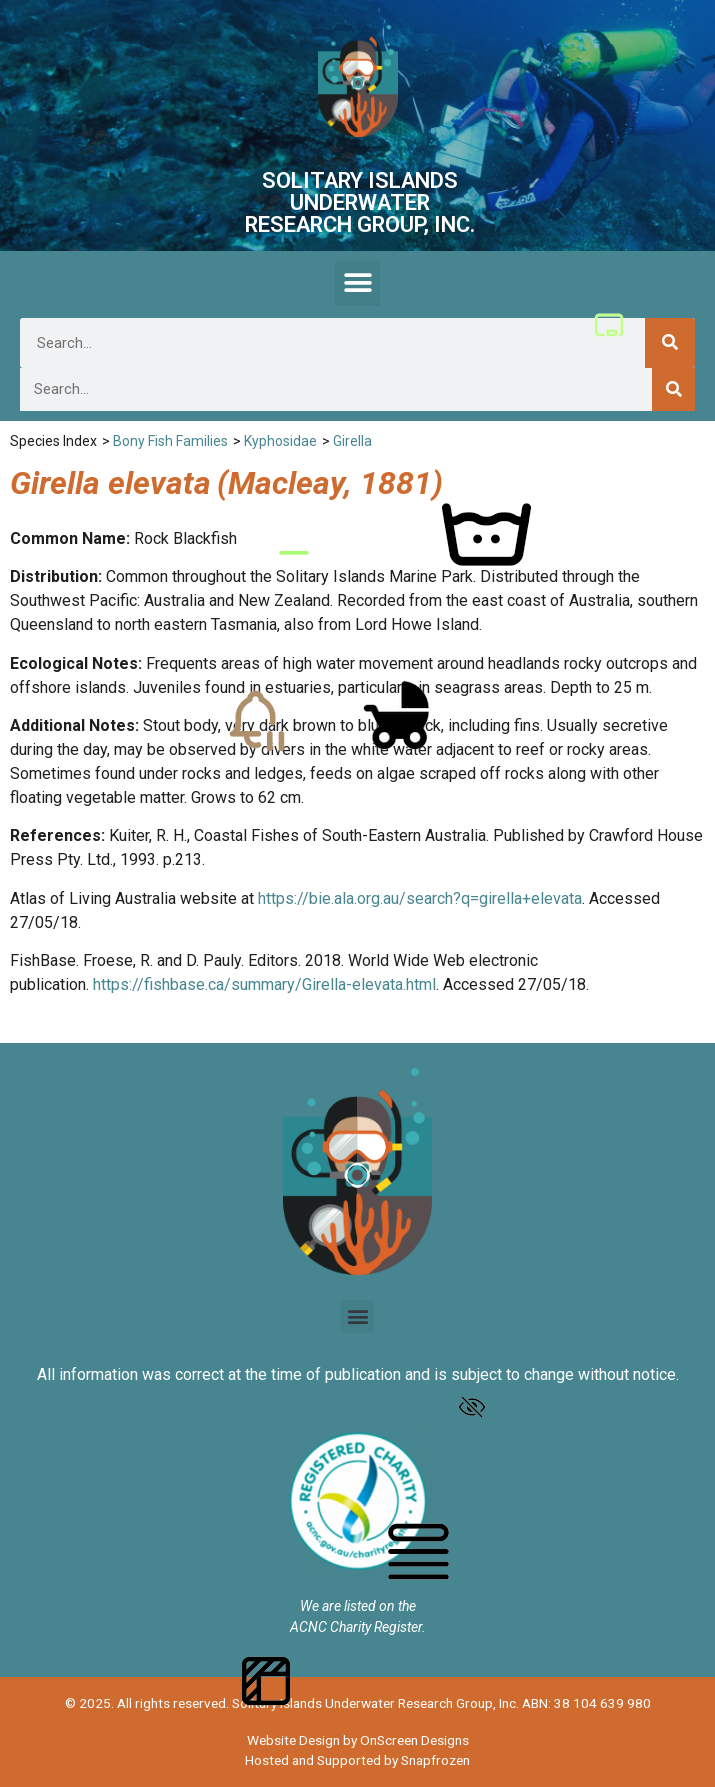 This screenshot has width=715, height=1787. Describe the element at coordinates (398, 715) in the screenshot. I see `indicates child-friendly or family-friendly location` at that location.